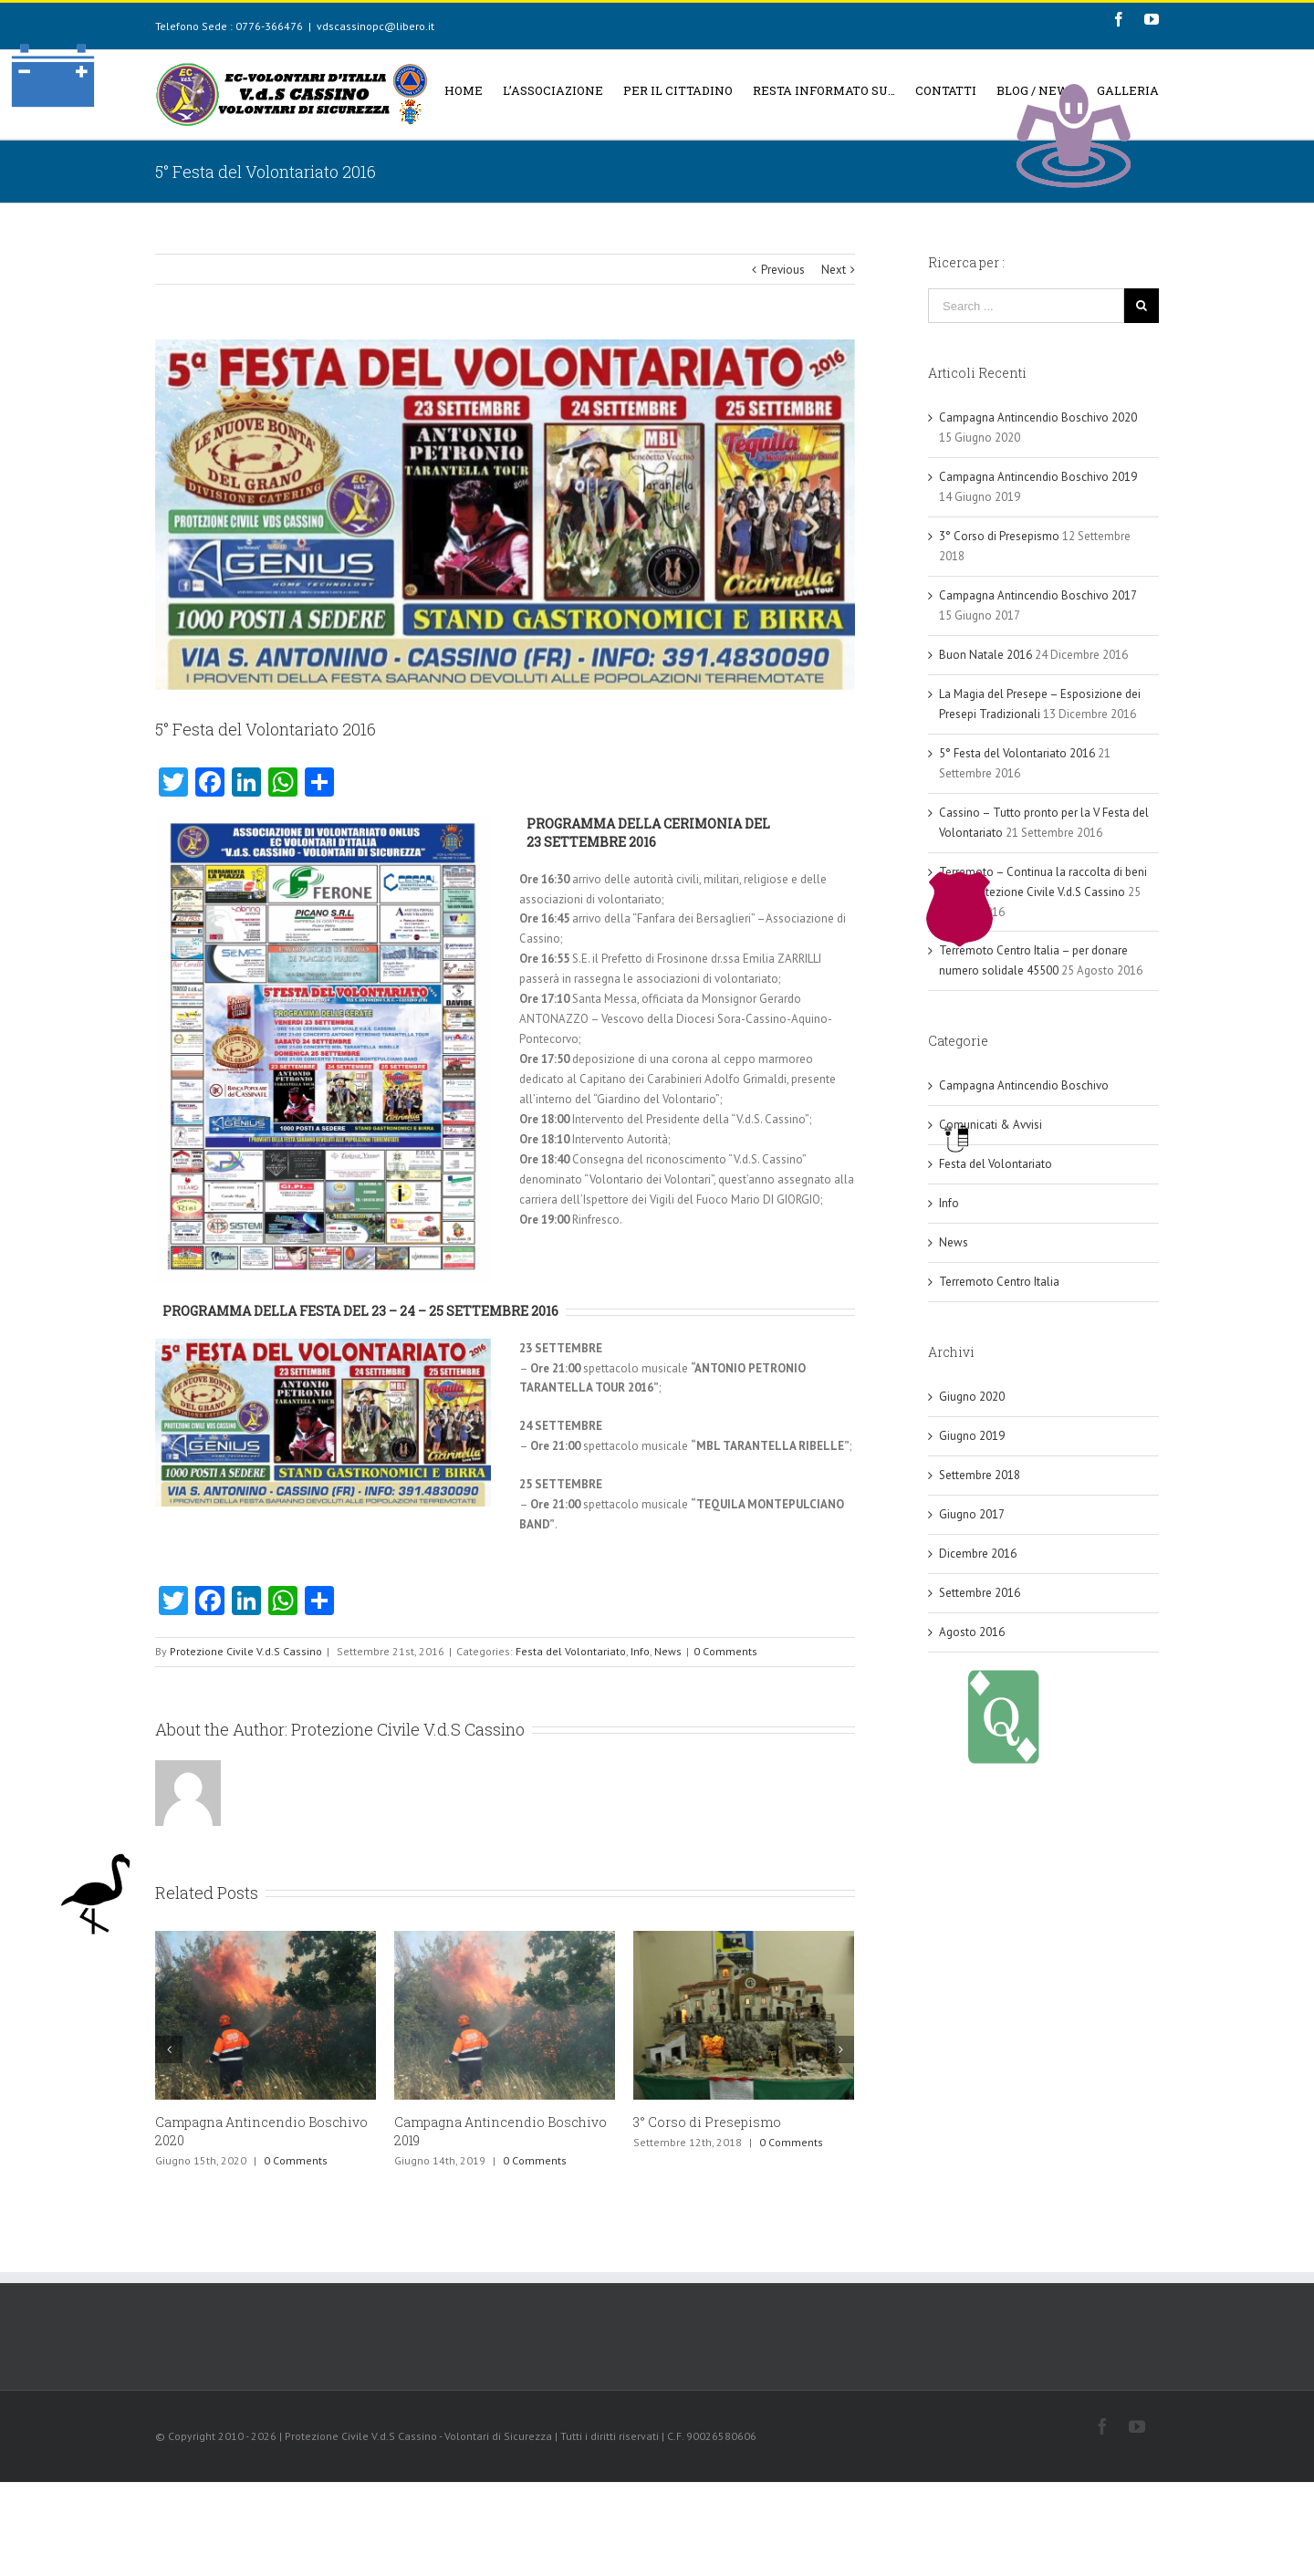  What do you see at coordinates (1073, 135) in the screenshot?
I see `indicates quicksand hazard or trap in game` at bounding box center [1073, 135].